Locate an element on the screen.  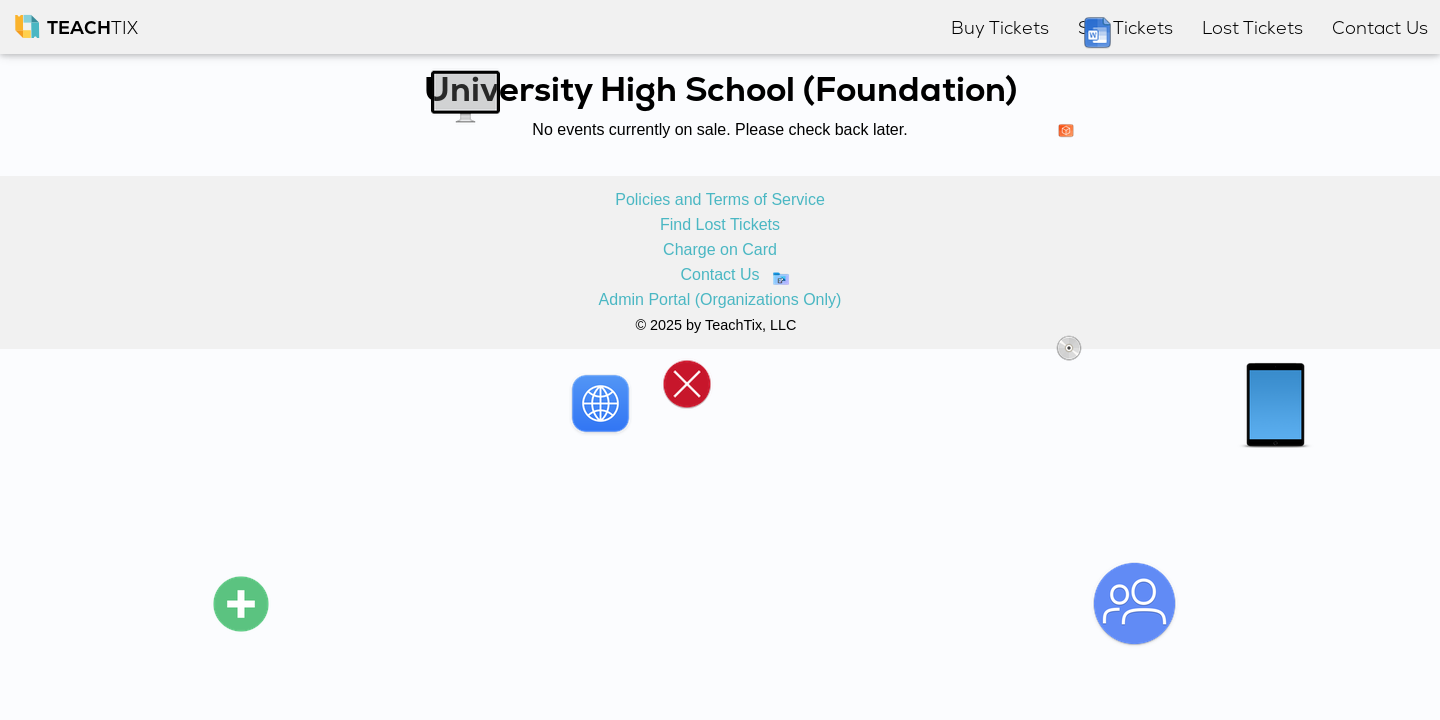
open a Microsoft Word document is located at coordinates (1097, 32).